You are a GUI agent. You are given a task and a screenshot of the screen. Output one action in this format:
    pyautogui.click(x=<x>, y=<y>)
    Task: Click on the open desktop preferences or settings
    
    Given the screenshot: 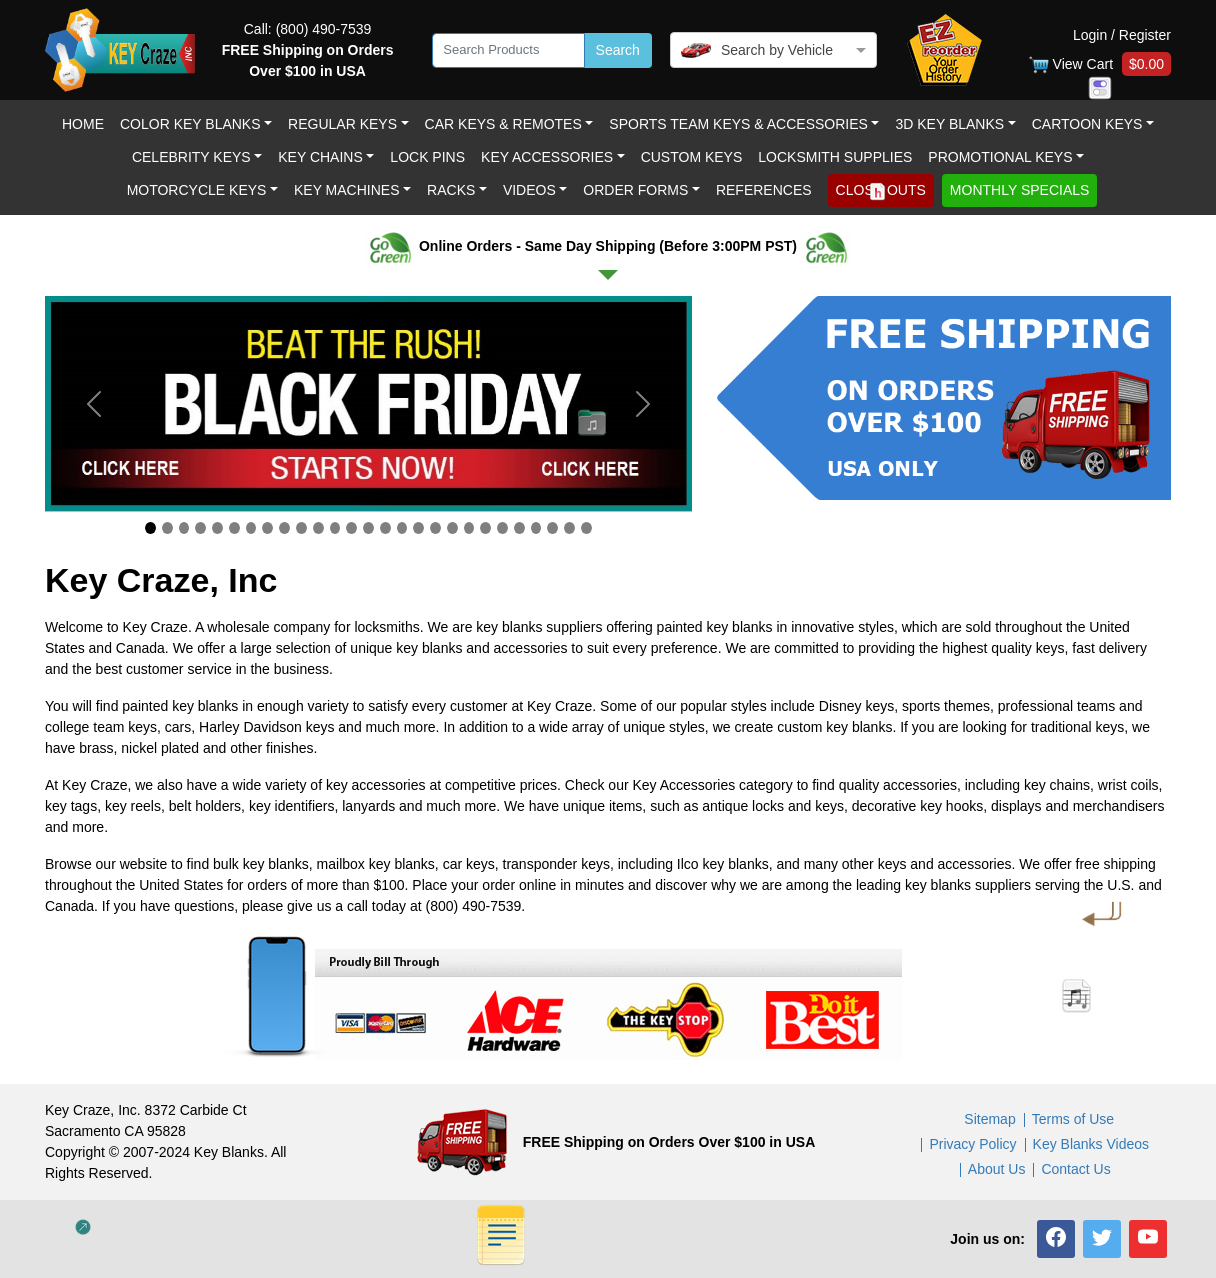 What is the action you would take?
    pyautogui.click(x=1100, y=88)
    